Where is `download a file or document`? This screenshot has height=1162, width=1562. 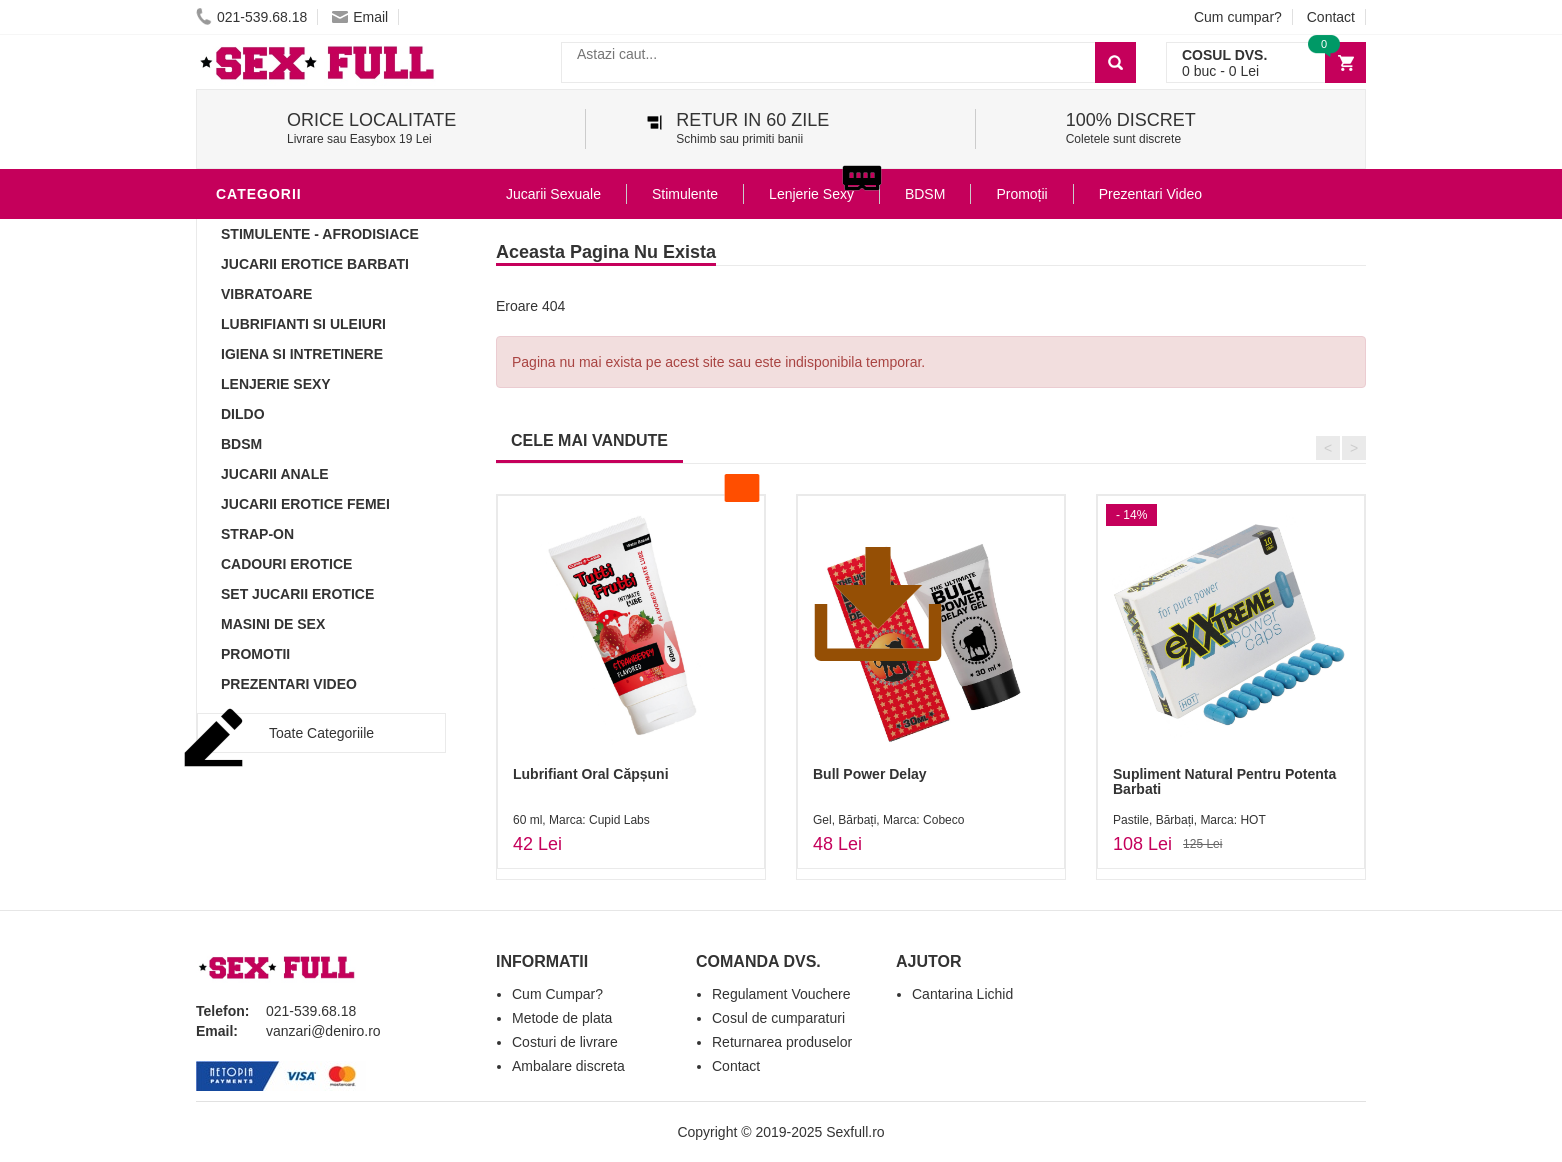 download a file or document is located at coordinates (878, 604).